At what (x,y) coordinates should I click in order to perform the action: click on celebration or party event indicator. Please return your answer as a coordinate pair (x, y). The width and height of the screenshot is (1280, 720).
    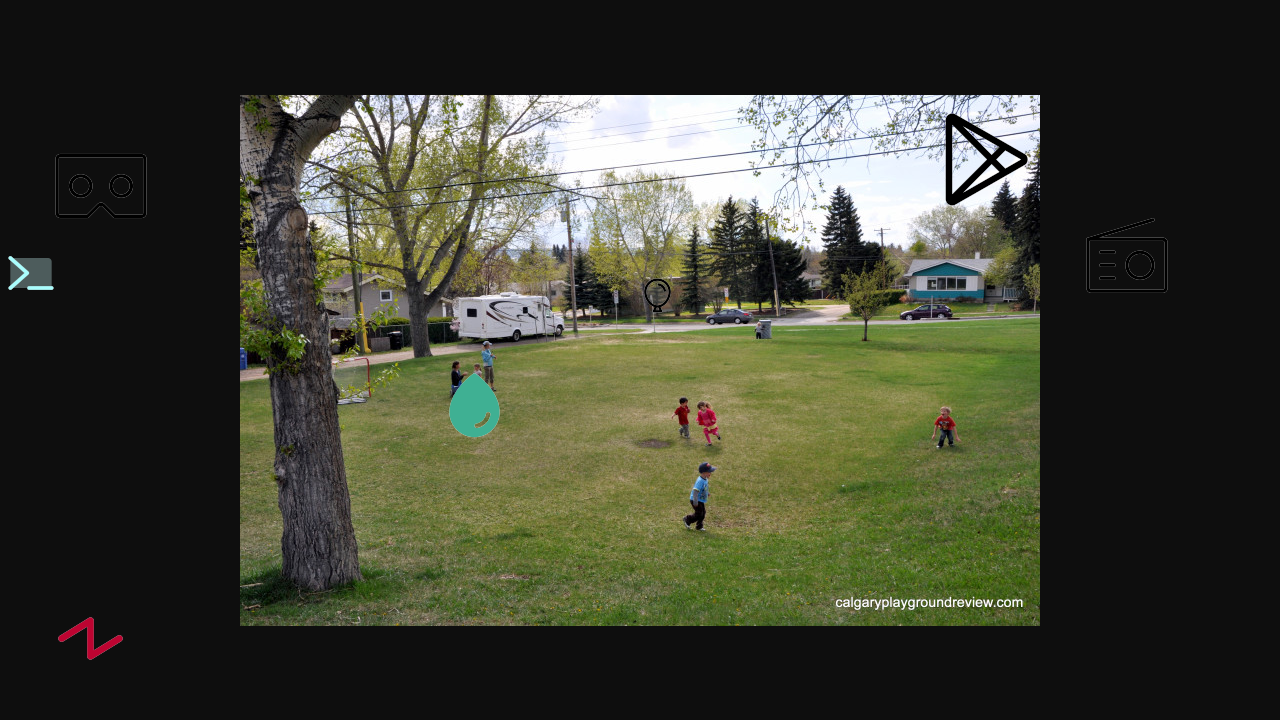
    Looking at the image, I should click on (657, 295).